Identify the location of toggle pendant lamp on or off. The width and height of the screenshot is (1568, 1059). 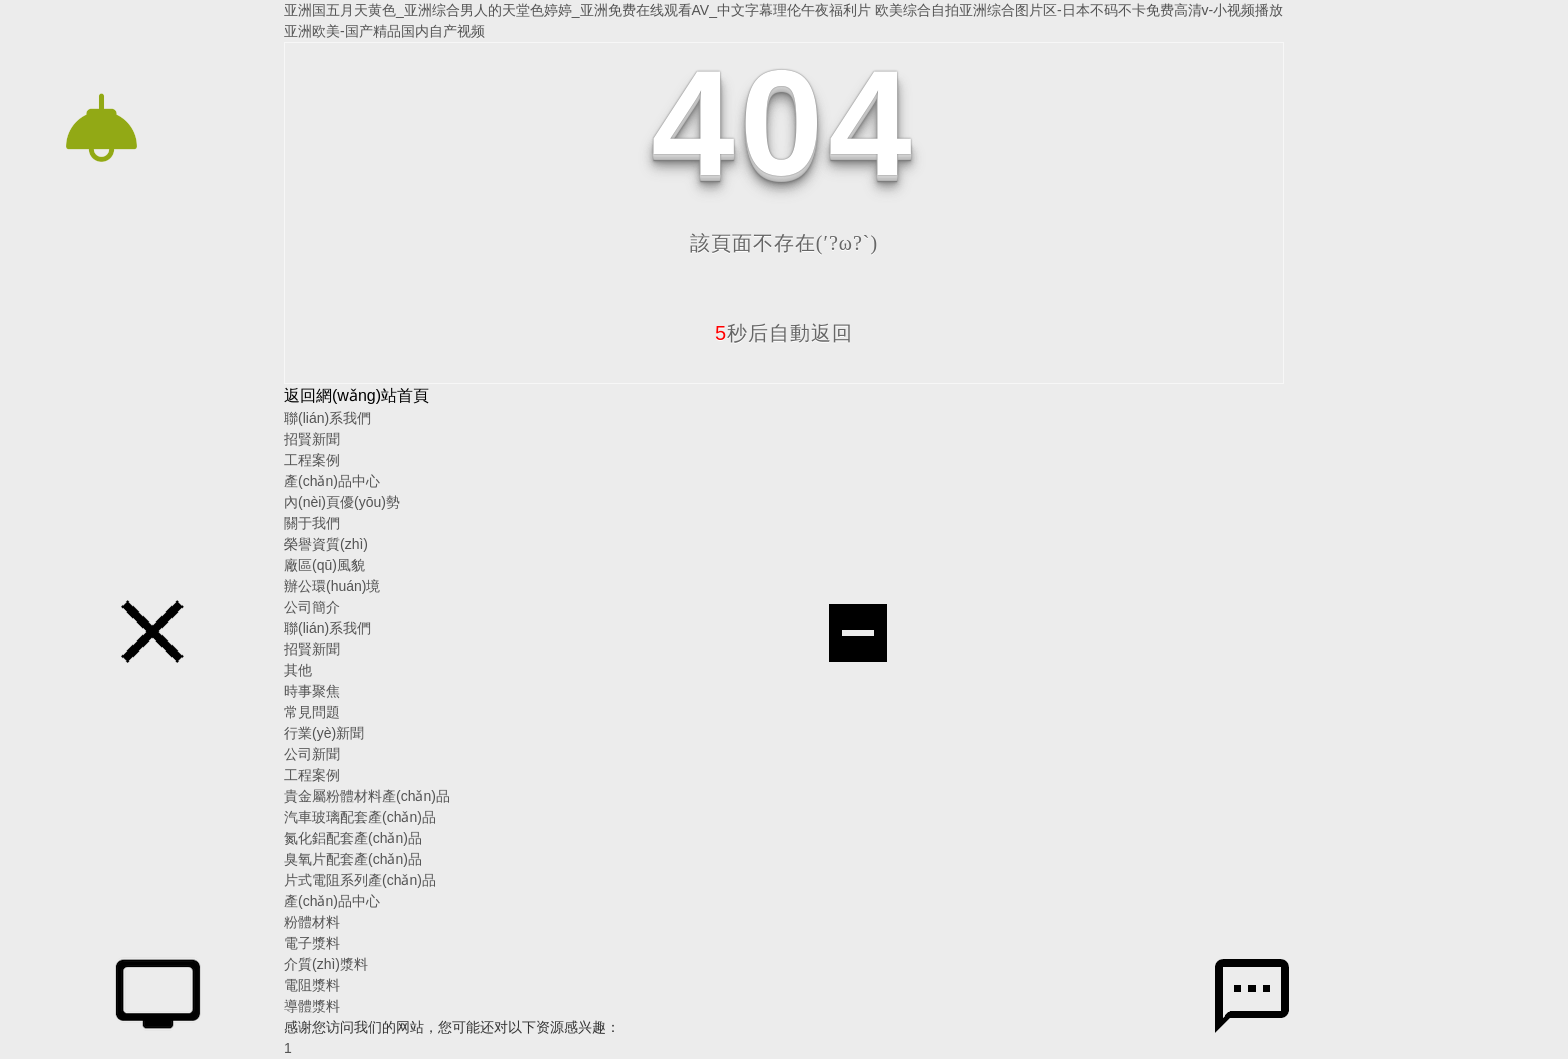
(101, 131).